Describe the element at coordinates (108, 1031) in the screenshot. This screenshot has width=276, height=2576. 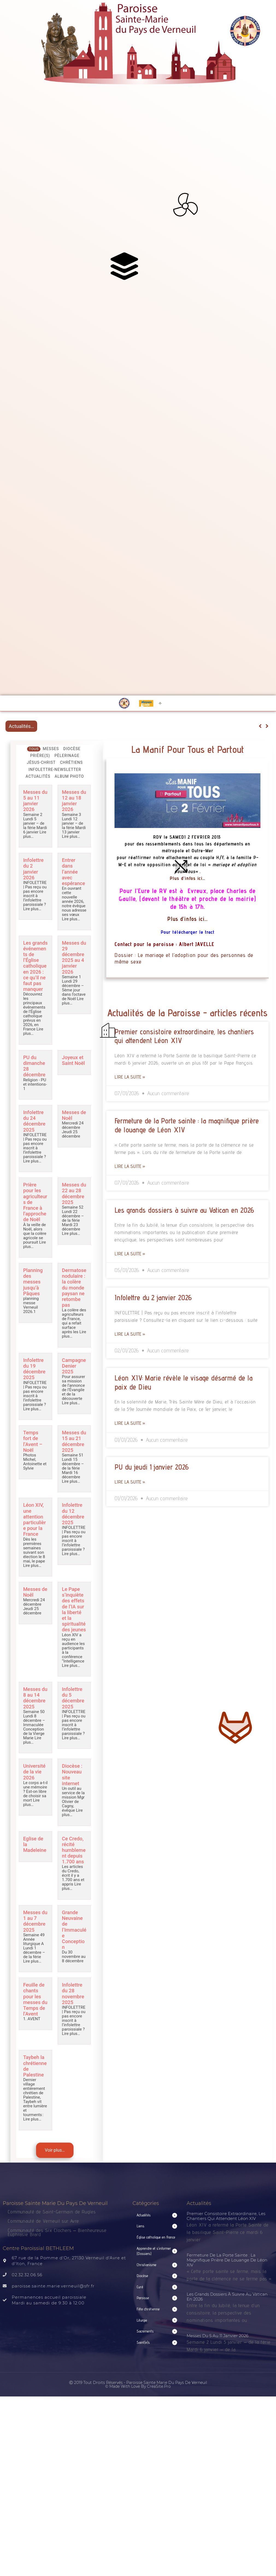
I see `view nearby buildings or properties` at that location.